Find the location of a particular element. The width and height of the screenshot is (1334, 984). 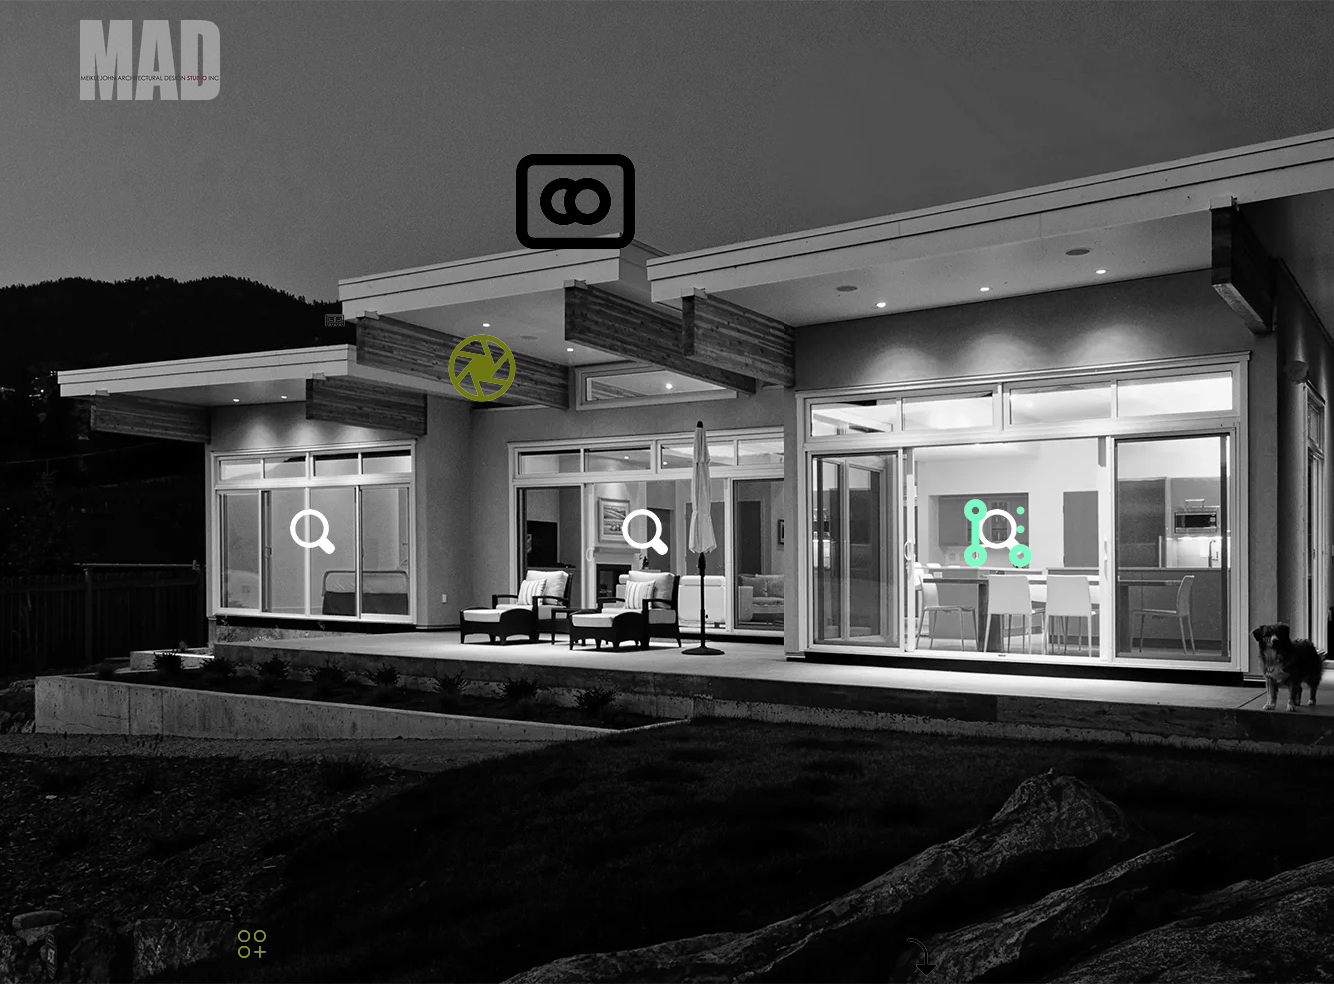

navigate to the next item below is located at coordinates (922, 957).